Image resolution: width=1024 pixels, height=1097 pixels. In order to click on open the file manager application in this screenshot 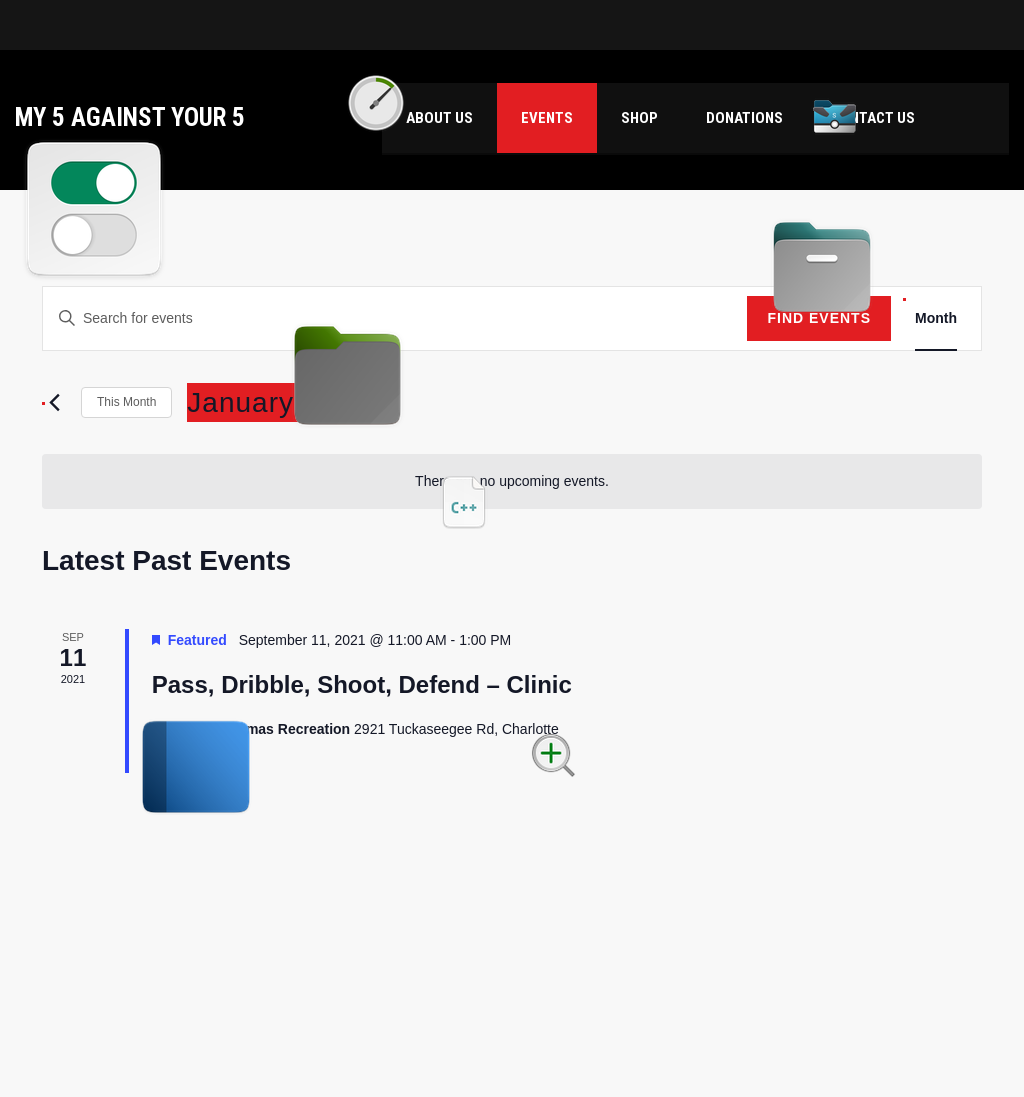, I will do `click(822, 267)`.